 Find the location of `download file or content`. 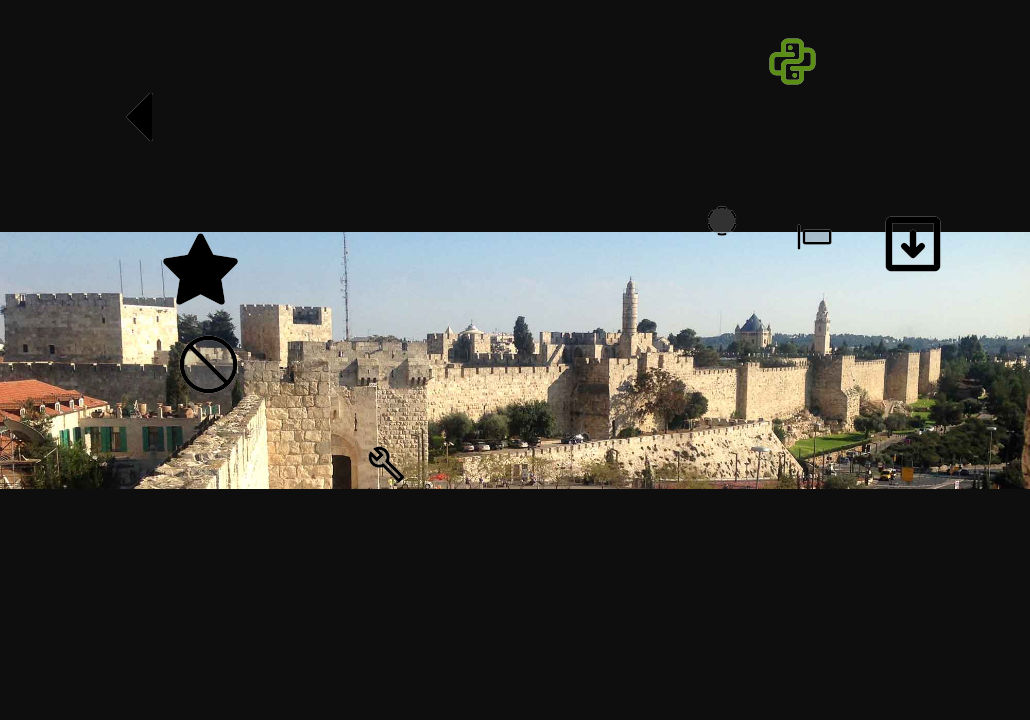

download file or content is located at coordinates (913, 244).